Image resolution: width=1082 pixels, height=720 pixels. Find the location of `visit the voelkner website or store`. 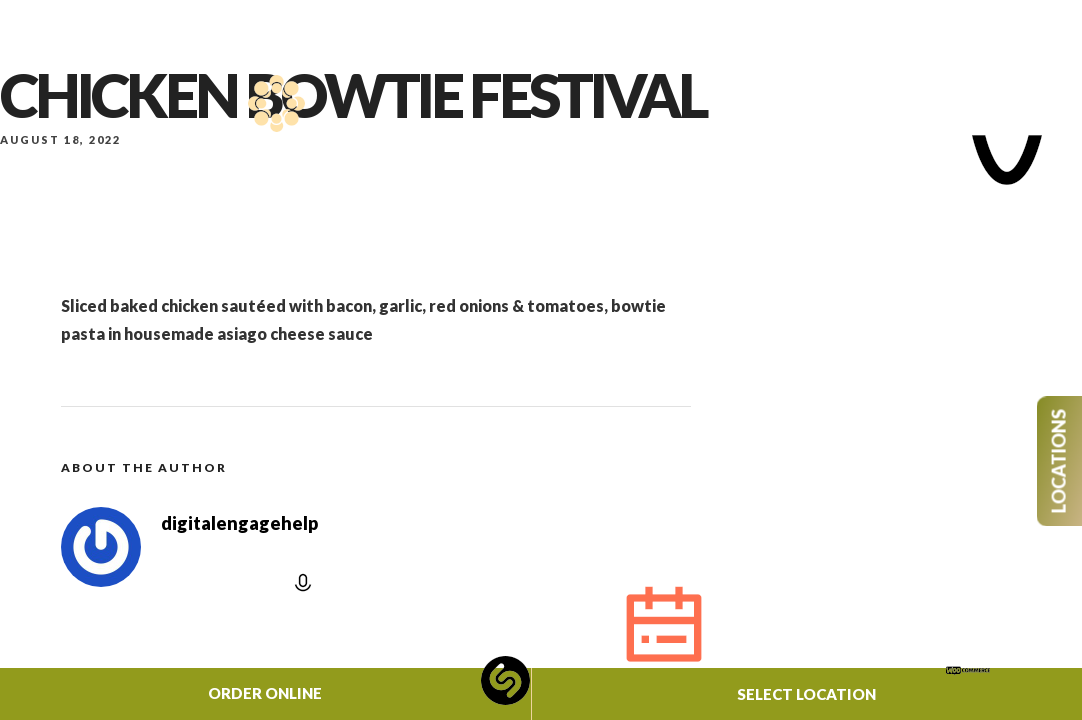

visit the voelkner website or store is located at coordinates (1007, 160).